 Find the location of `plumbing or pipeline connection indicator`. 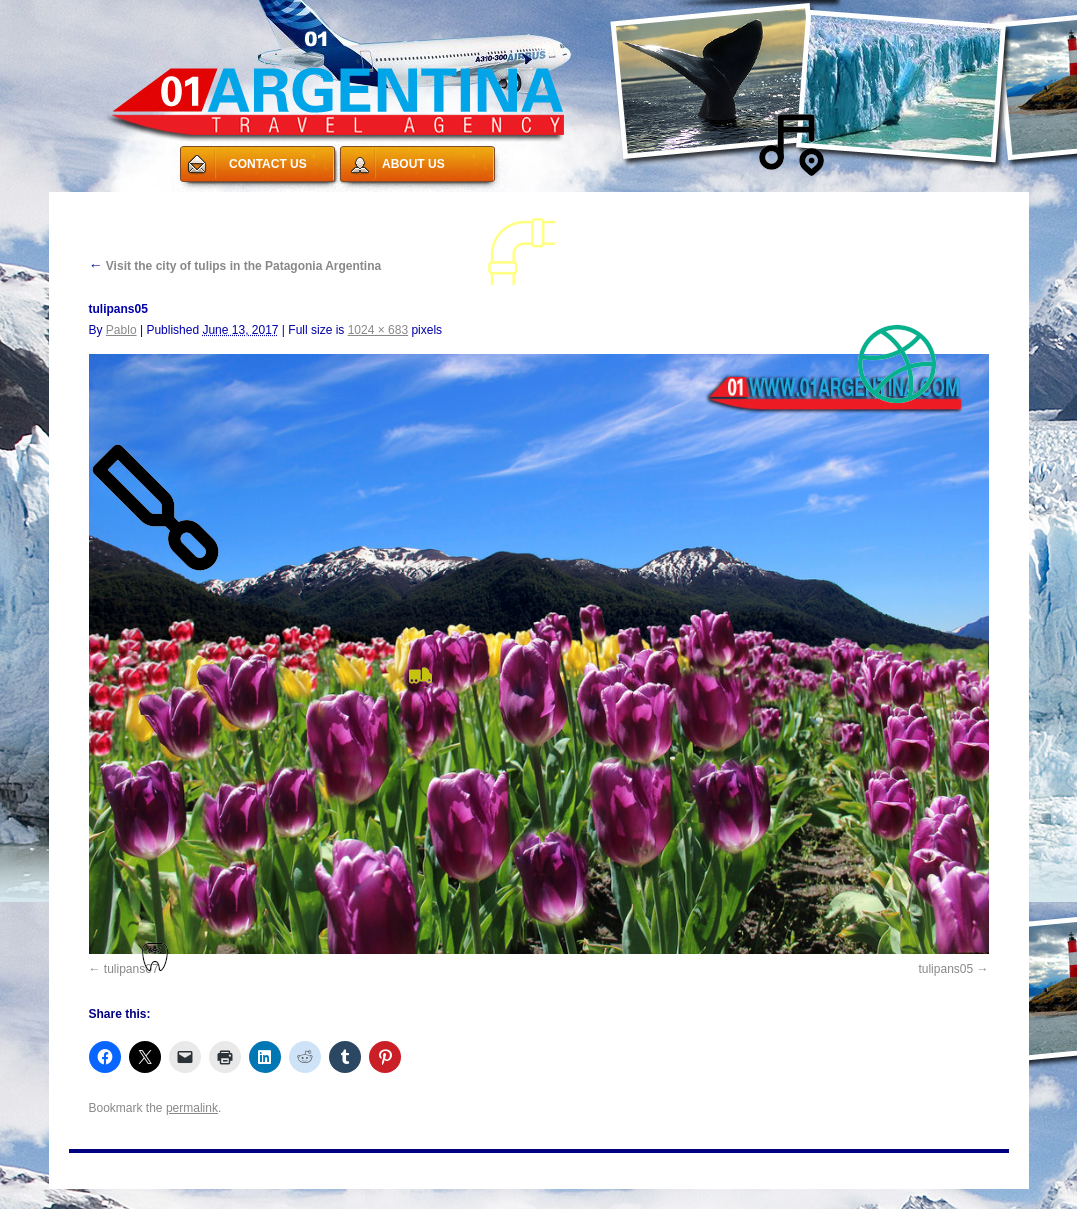

plumbing or pipeline connection indicator is located at coordinates (519, 249).